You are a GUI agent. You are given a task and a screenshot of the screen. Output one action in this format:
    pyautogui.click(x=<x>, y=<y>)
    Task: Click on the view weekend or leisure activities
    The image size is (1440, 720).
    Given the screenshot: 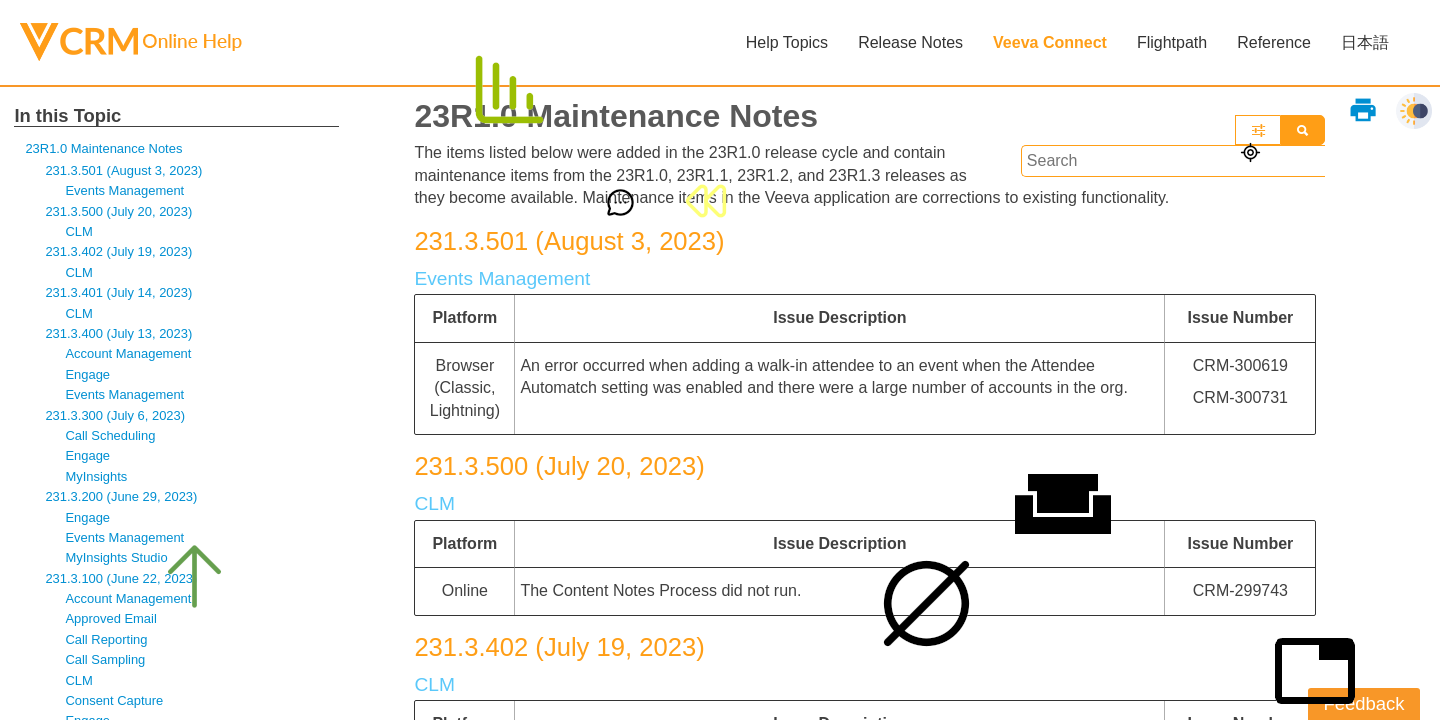 What is the action you would take?
    pyautogui.click(x=1063, y=504)
    